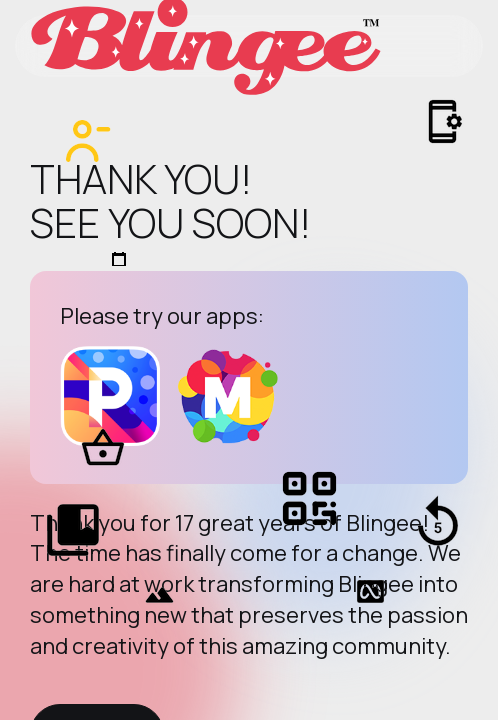  Describe the element at coordinates (159, 594) in the screenshot. I see `apply a landscape or nature photo filter` at that location.